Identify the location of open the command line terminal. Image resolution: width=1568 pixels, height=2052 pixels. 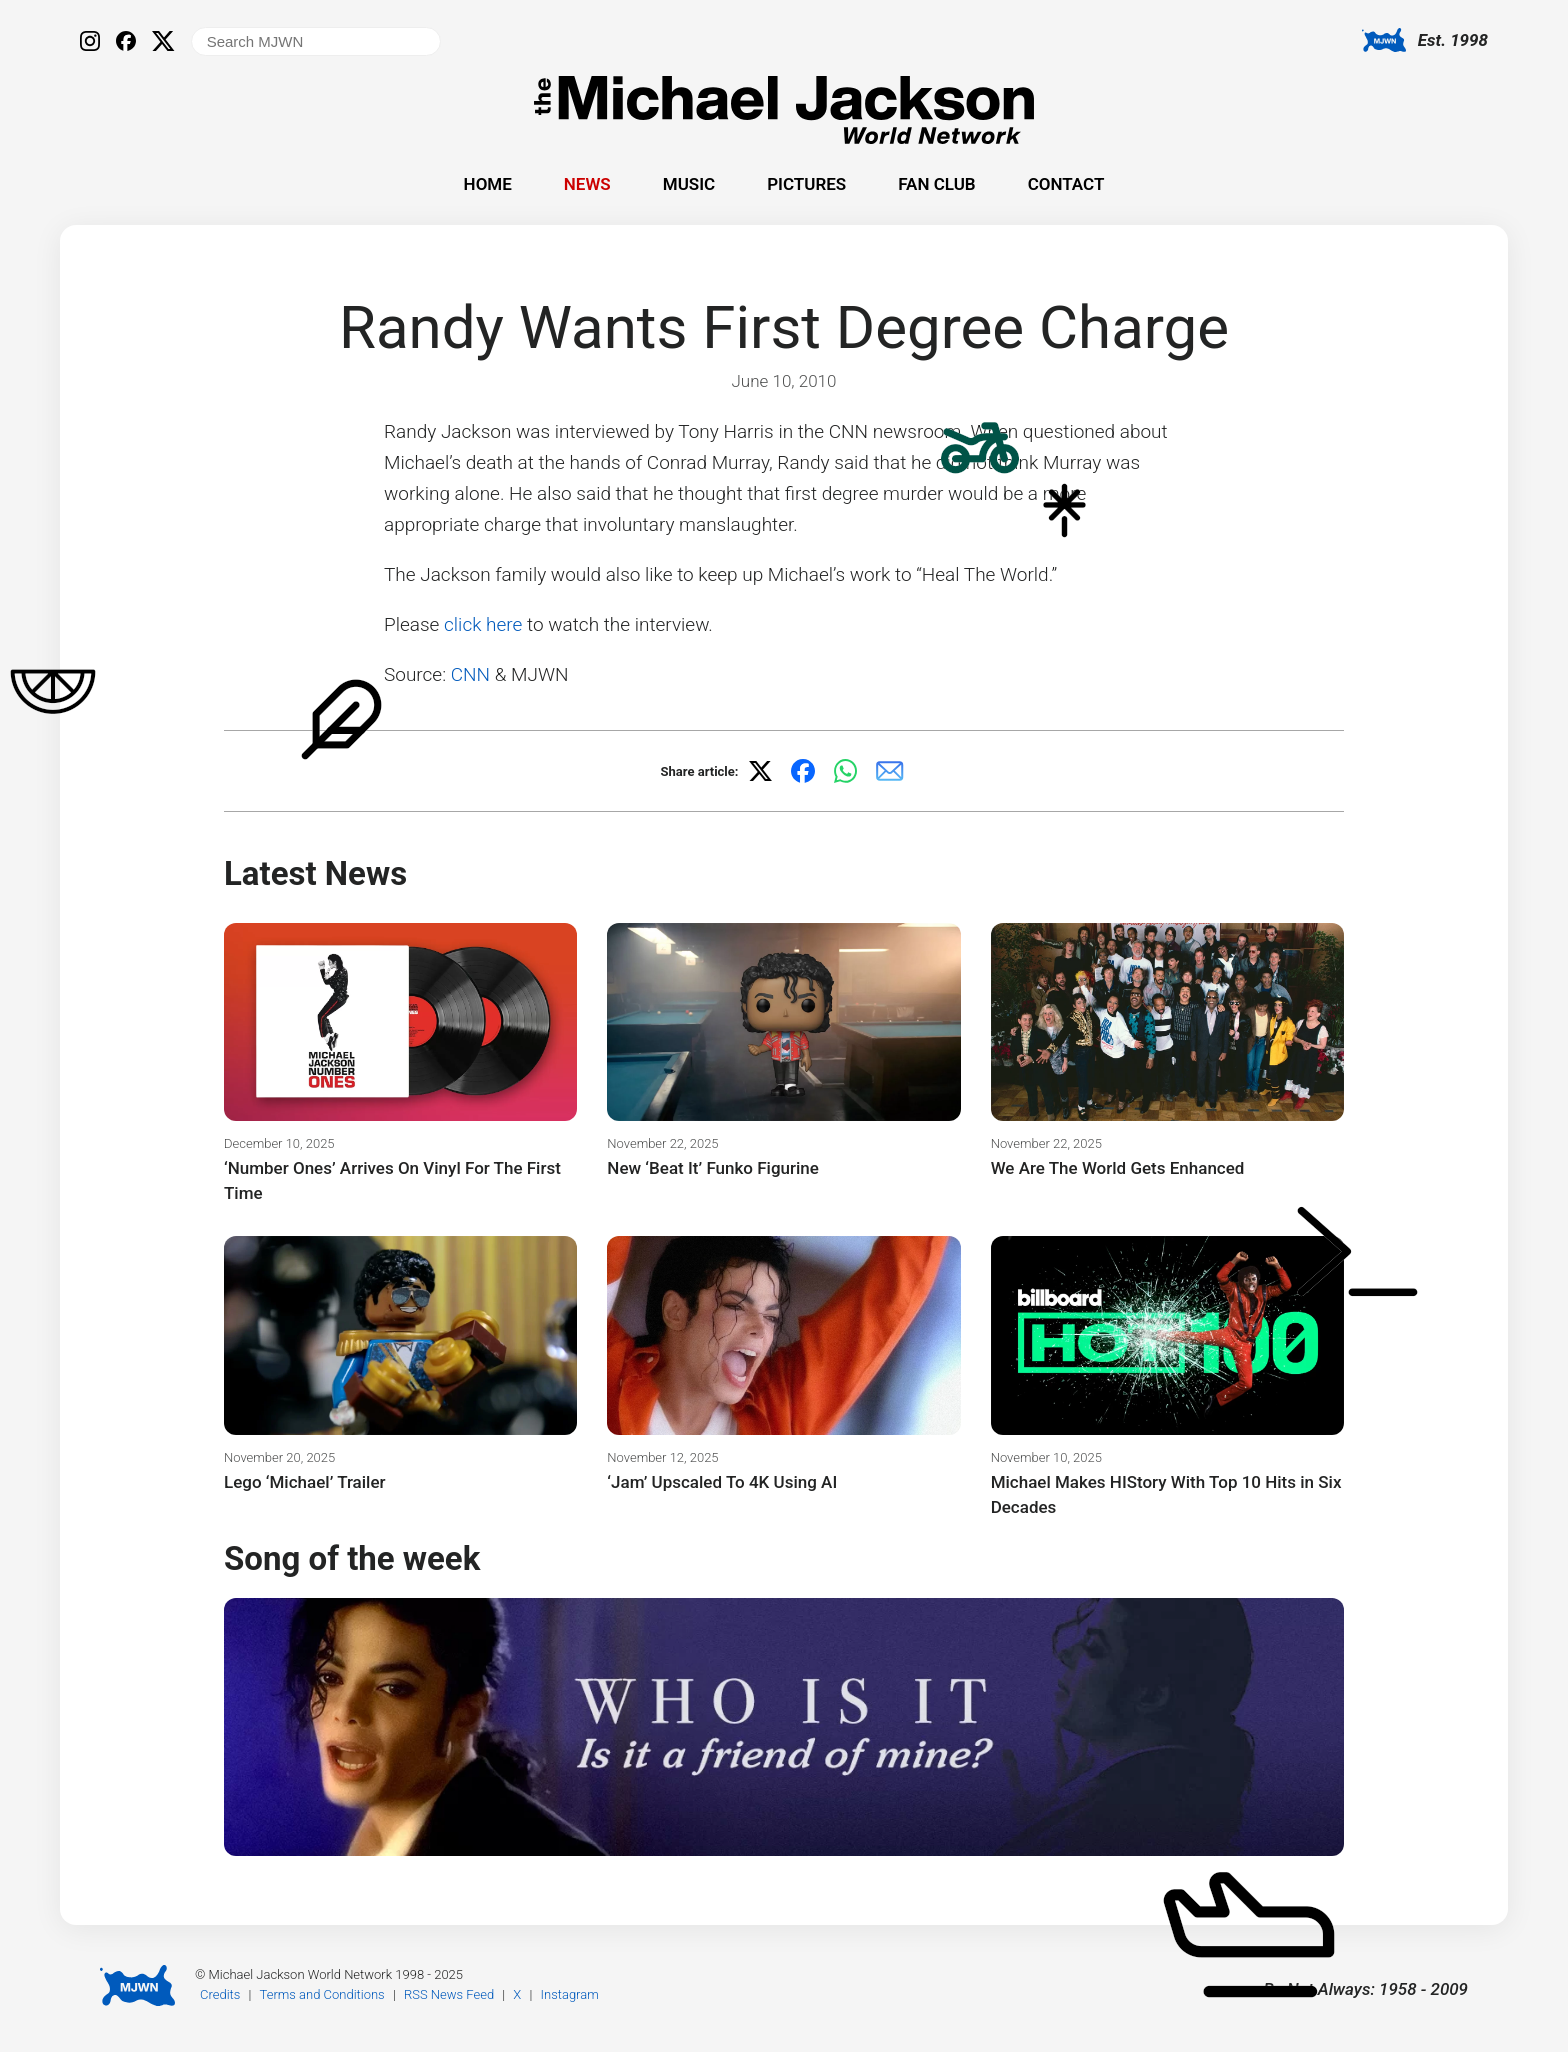
(1357, 1251).